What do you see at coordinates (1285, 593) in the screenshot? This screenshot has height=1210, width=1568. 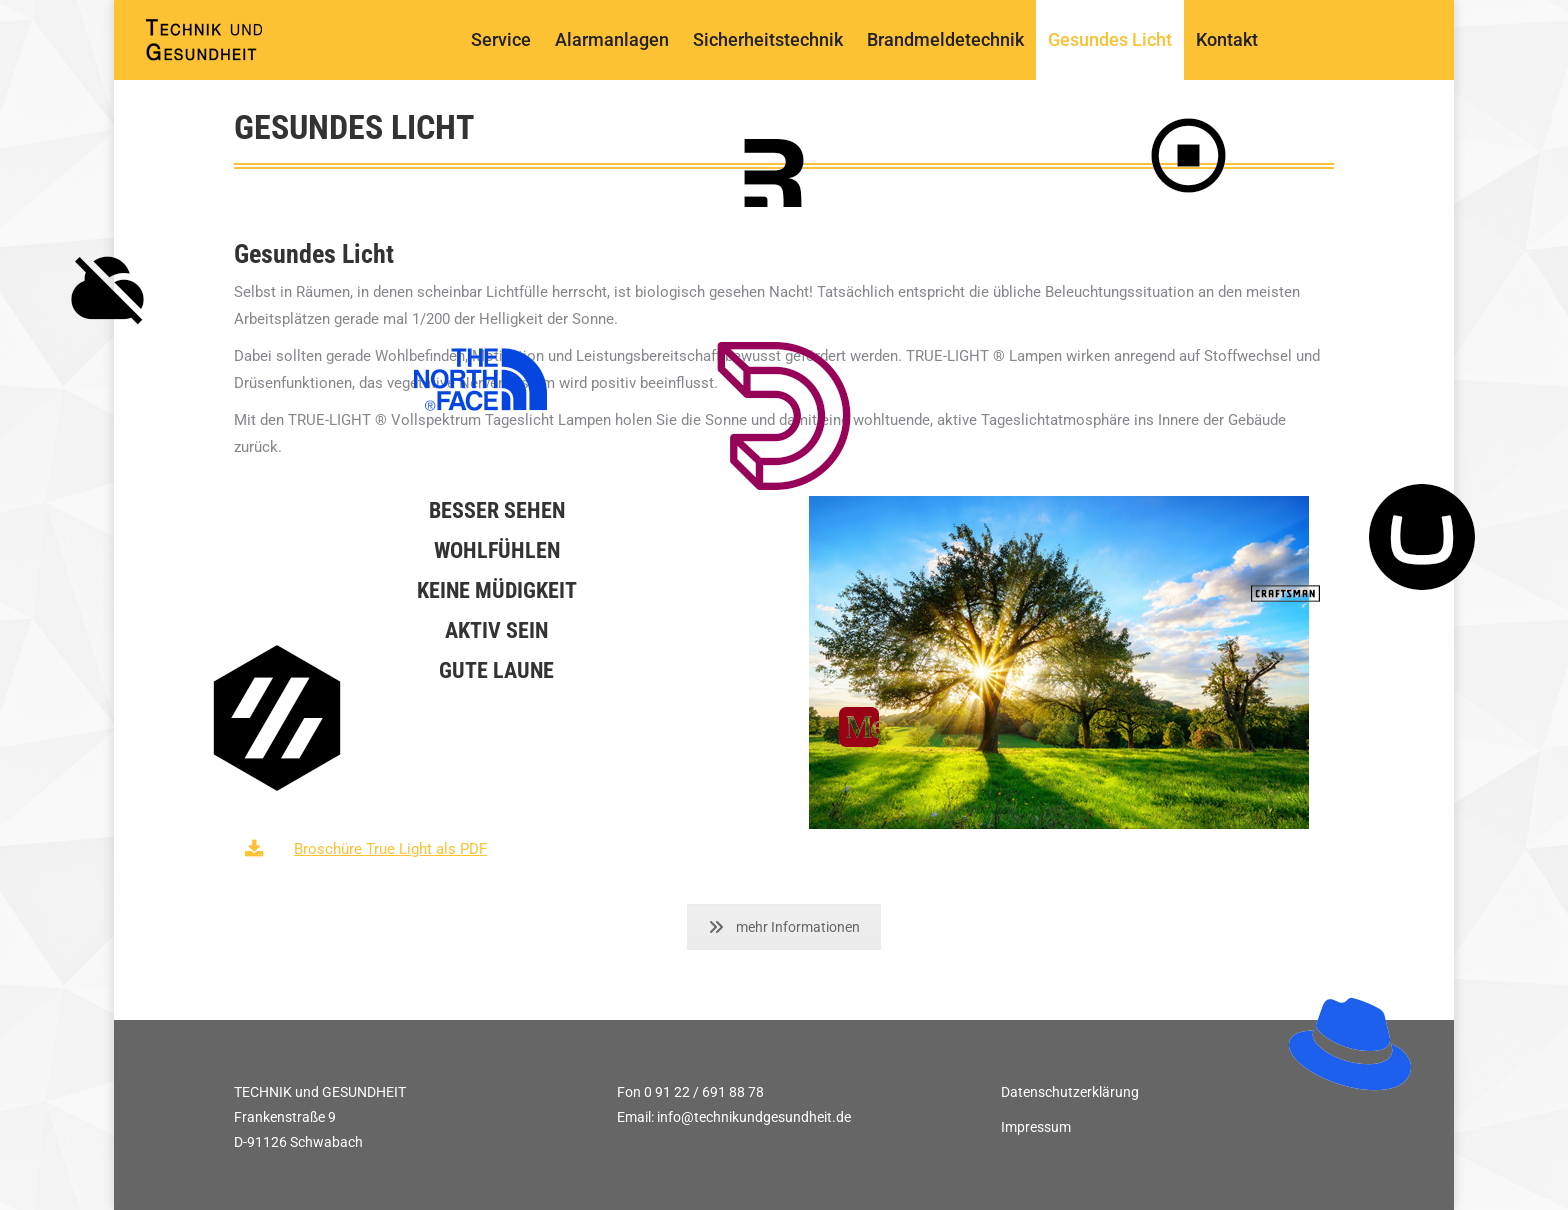 I see `craftsman brand logo` at bounding box center [1285, 593].